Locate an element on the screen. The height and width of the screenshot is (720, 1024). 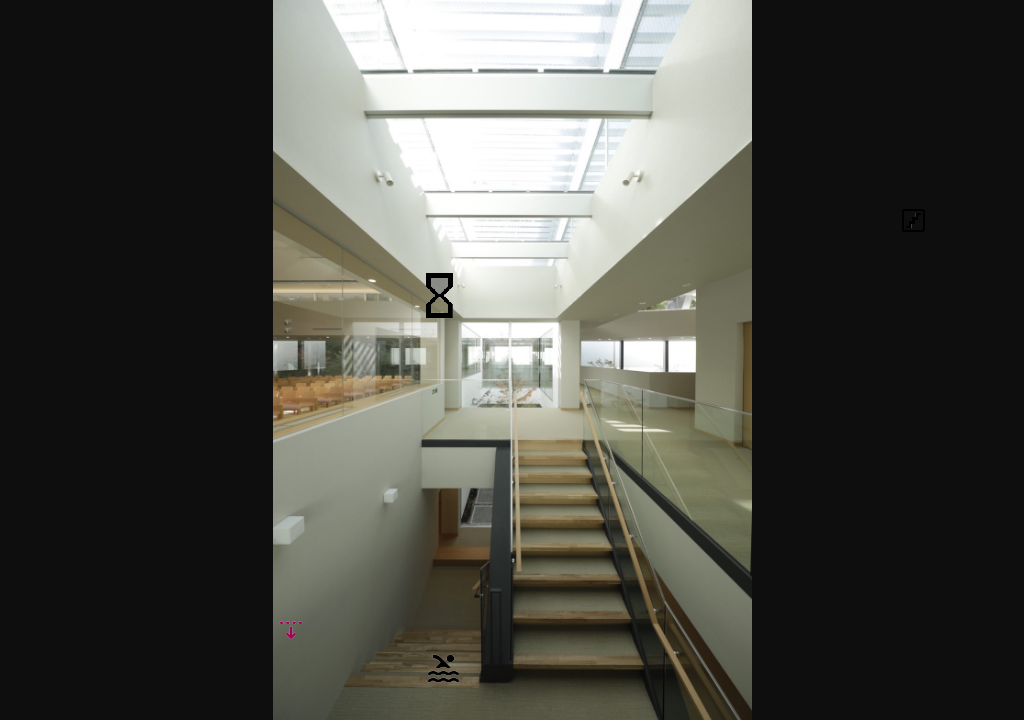
expand collapsed content below is located at coordinates (291, 629).